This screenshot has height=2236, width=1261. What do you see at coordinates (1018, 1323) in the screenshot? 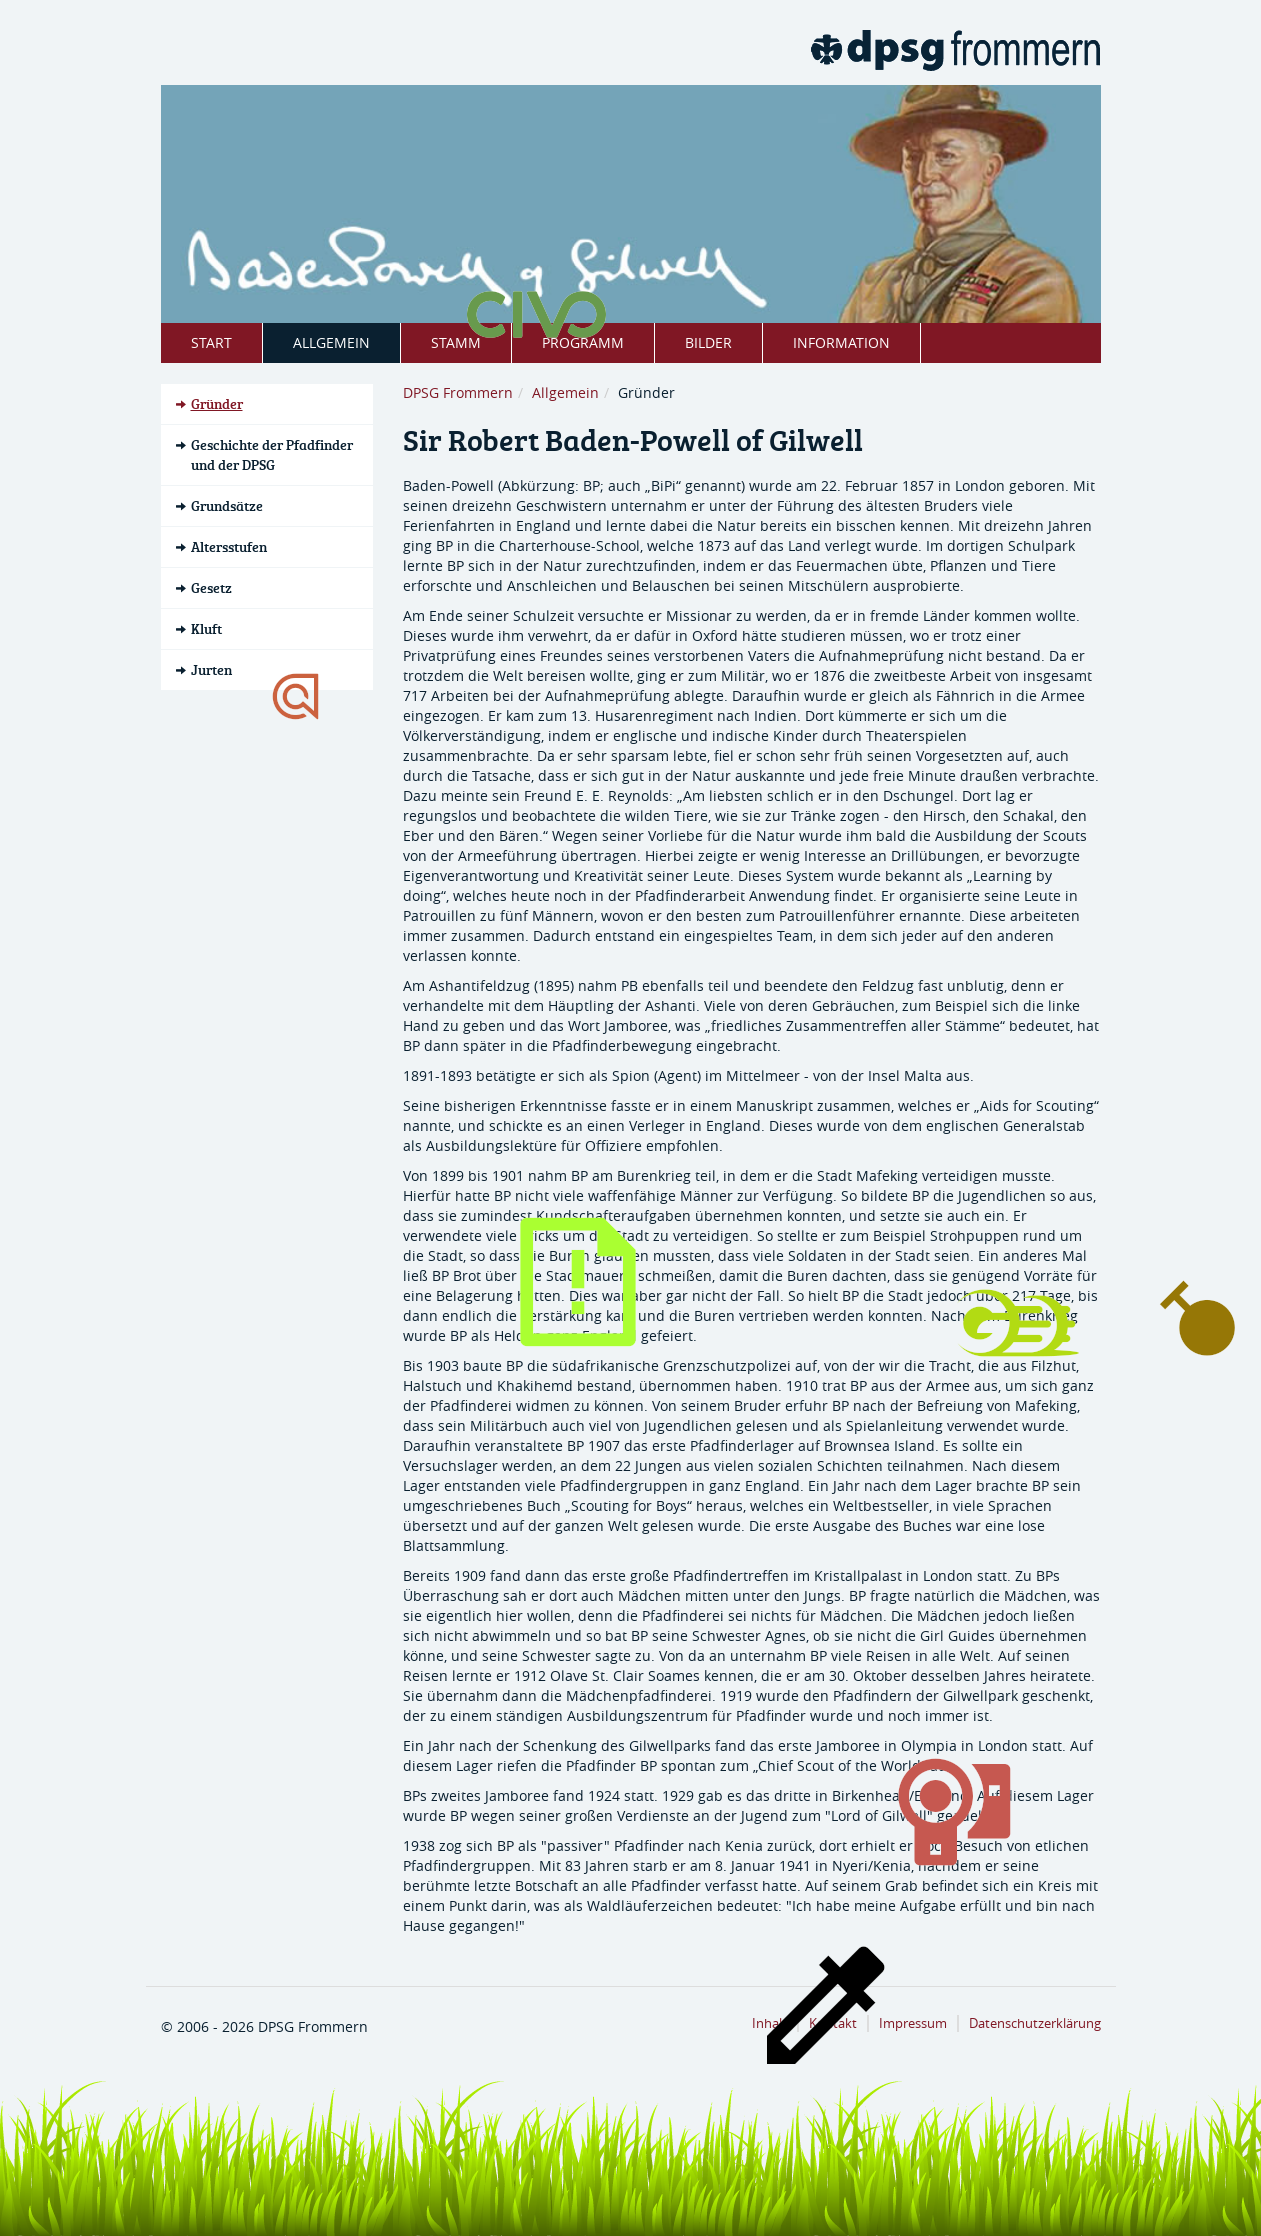
I see `gatling load testing tool logo` at bounding box center [1018, 1323].